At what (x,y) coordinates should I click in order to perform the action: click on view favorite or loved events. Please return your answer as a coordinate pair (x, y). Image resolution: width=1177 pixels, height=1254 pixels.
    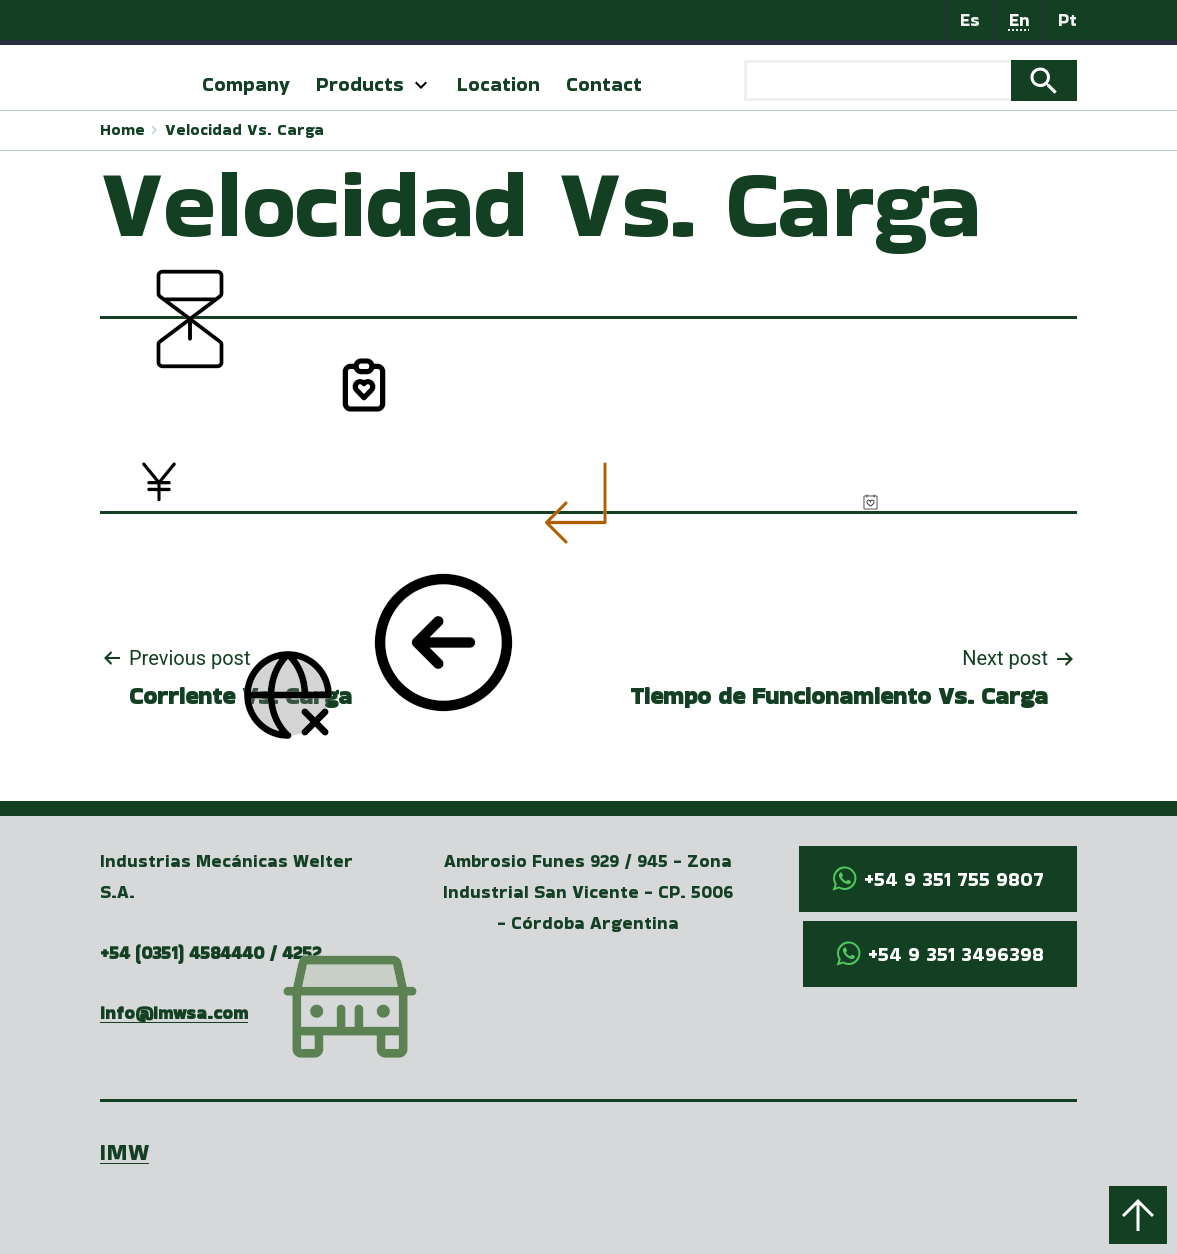
    Looking at the image, I should click on (870, 502).